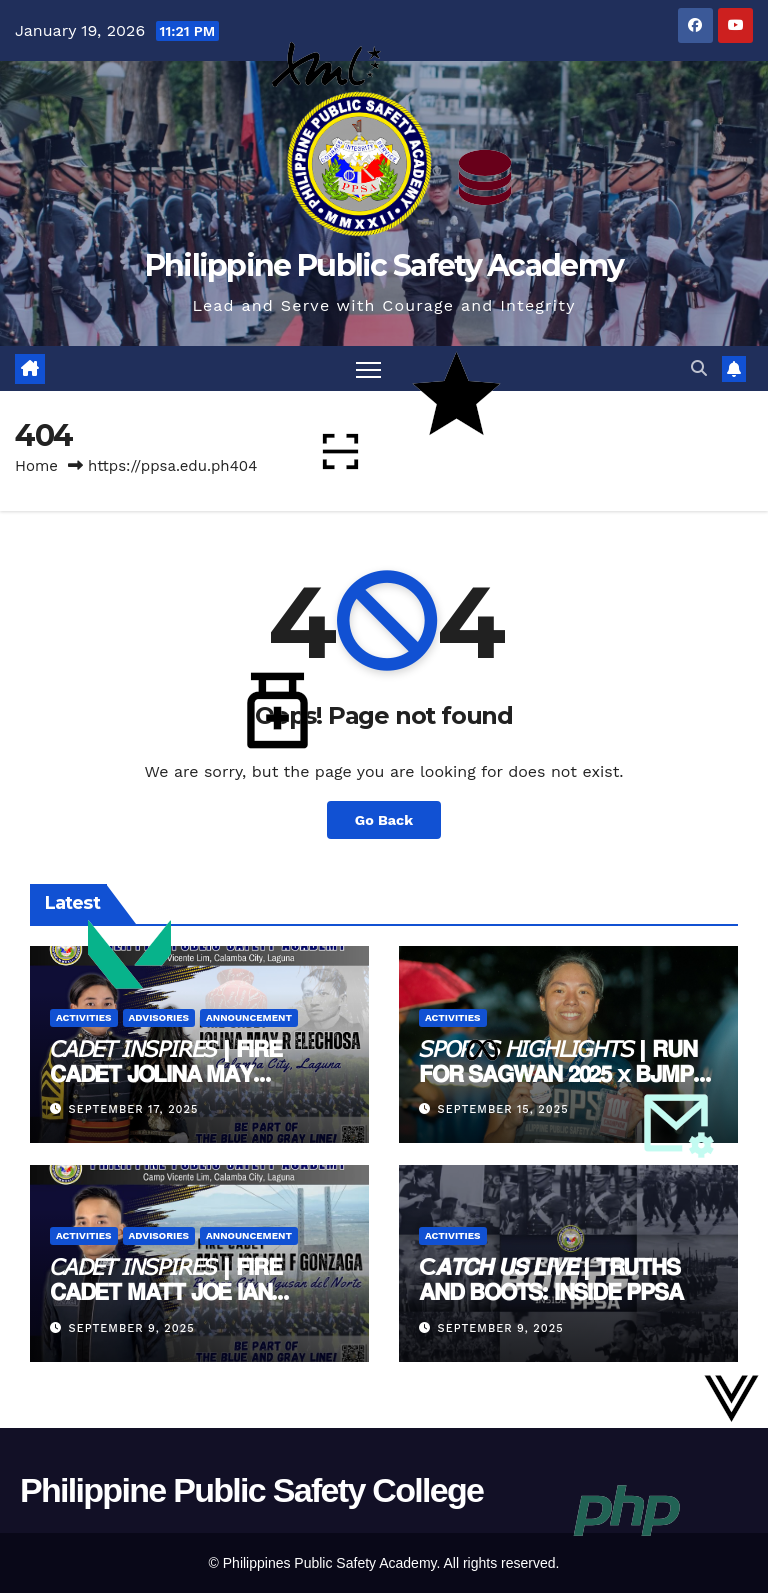 The image size is (768, 1593). I want to click on mark item as favorite, so click(456, 395).